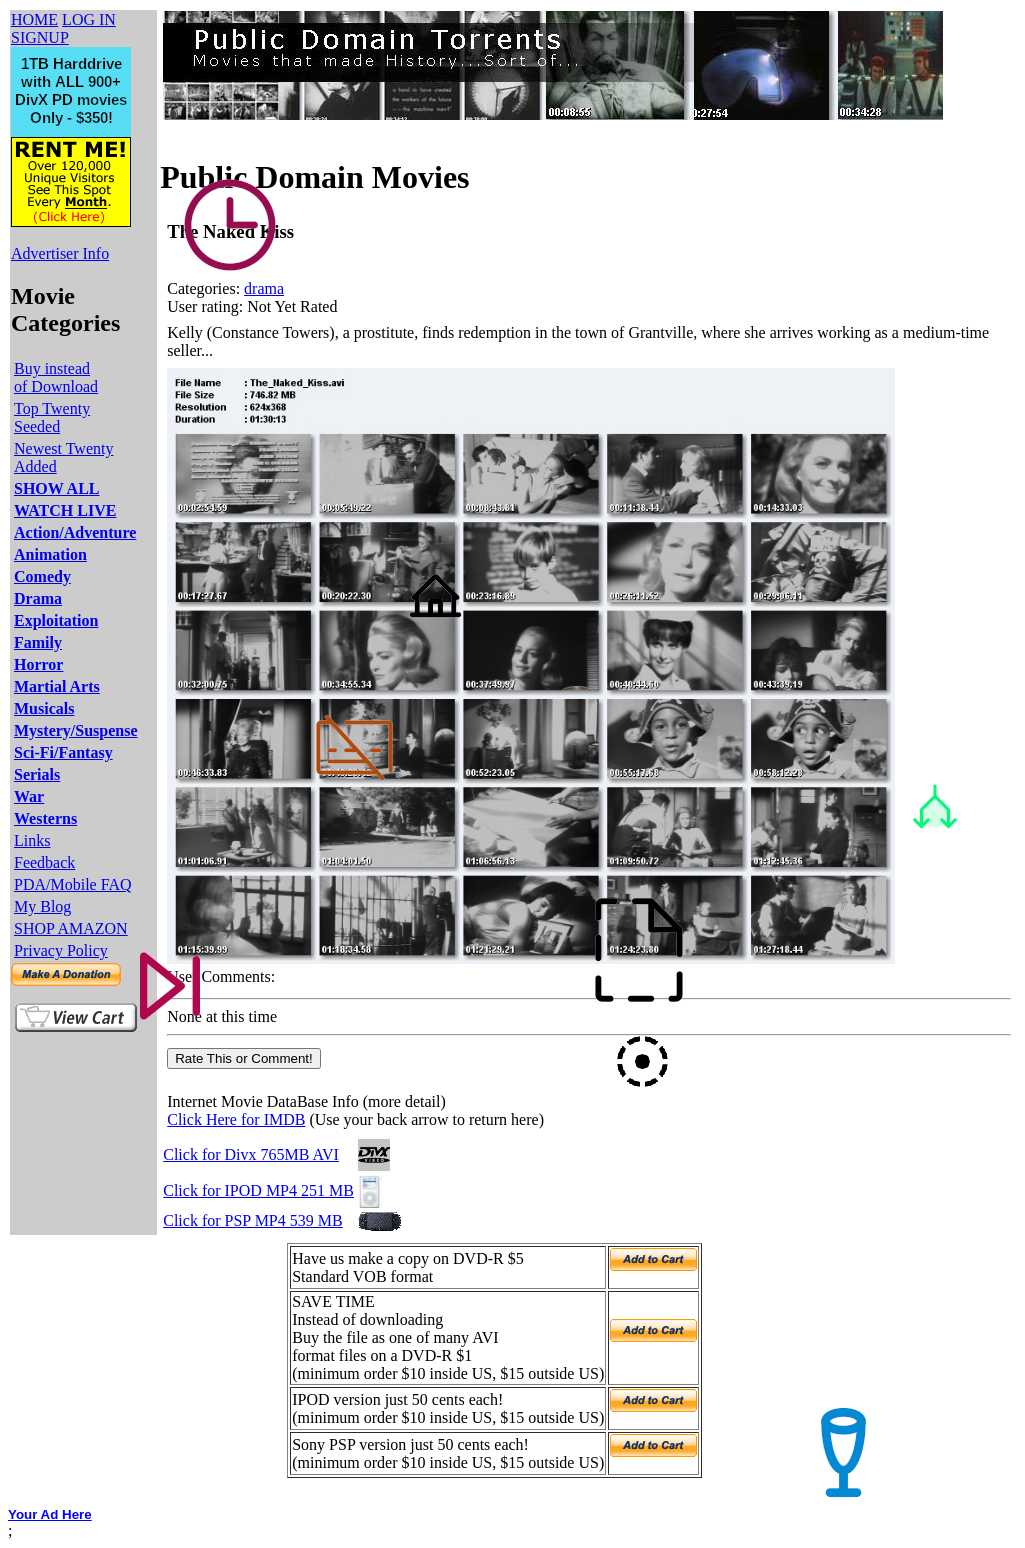  What do you see at coordinates (230, 225) in the screenshot?
I see `view time or clock settings` at bounding box center [230, 225].